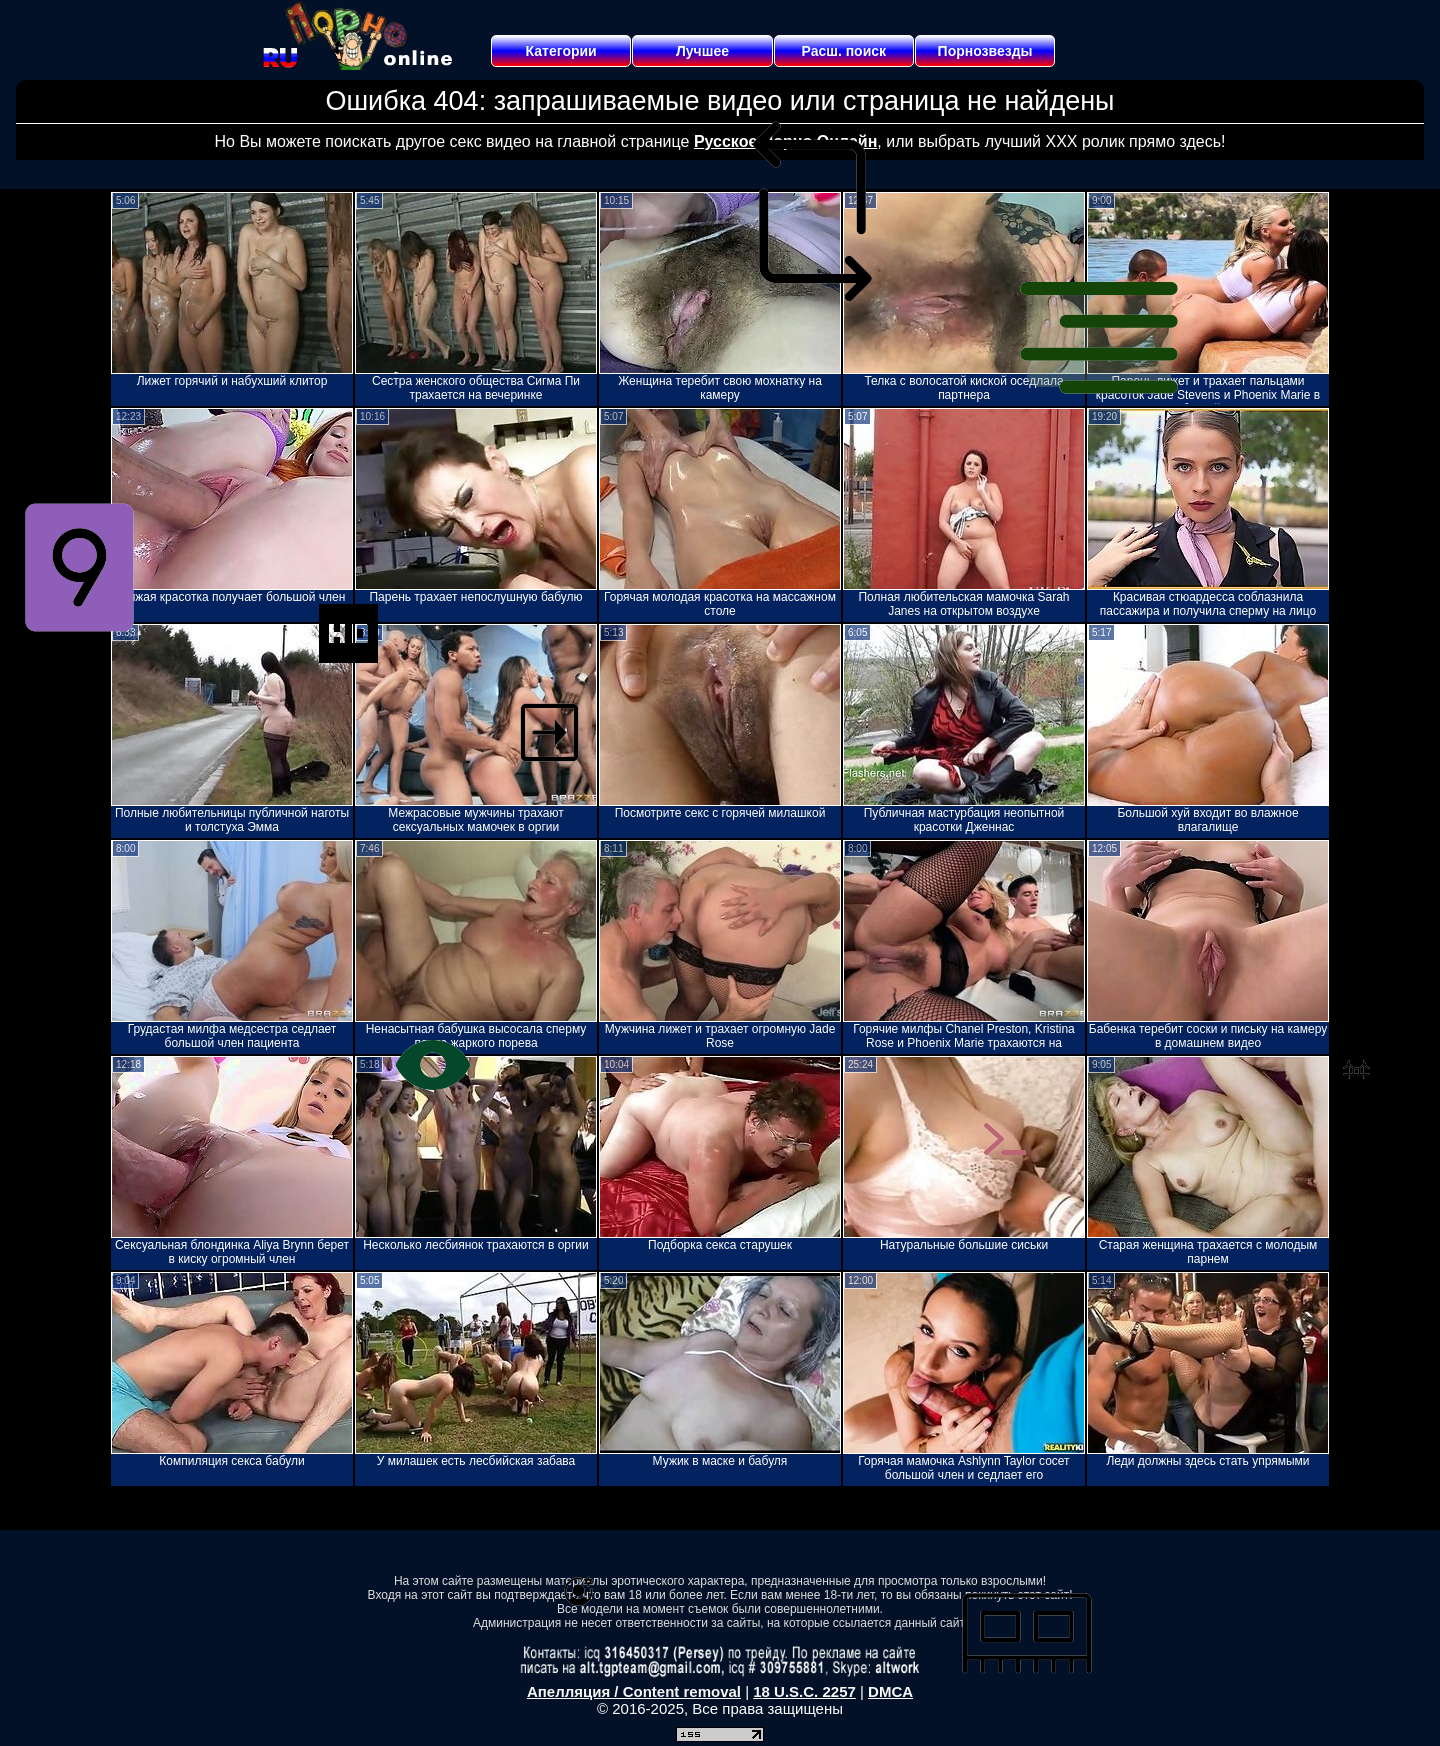 This screenshot has width=1440, height=1746. Describe the element at coordinates (578, 1591) in the screenshot. I see `access user profile settings` at that location.